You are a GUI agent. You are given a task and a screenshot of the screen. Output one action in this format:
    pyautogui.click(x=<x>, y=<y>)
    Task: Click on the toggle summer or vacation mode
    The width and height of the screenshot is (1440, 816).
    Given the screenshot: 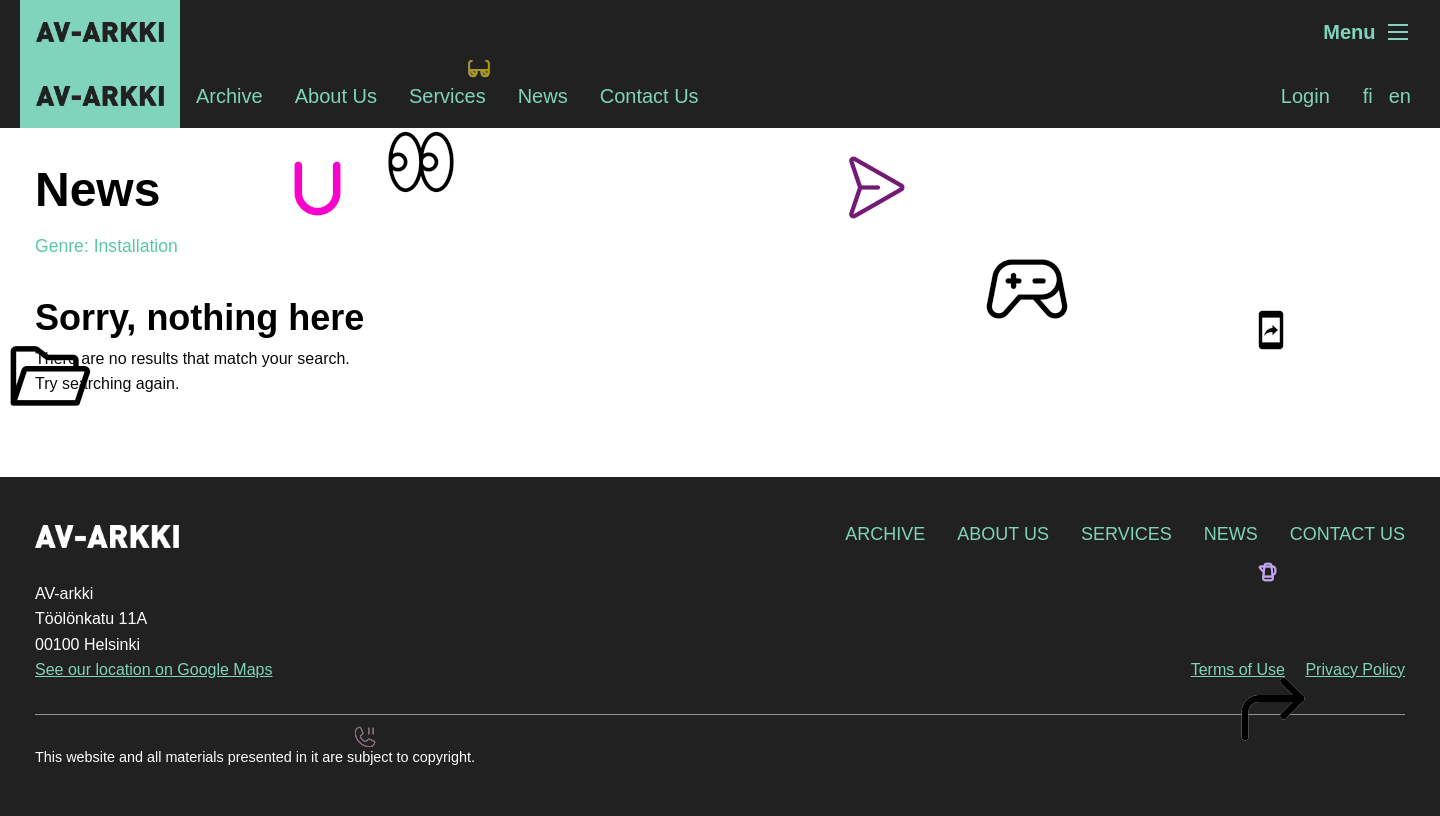 What is the action you would take?
    pyautogui.click(x=479, y=69)
    